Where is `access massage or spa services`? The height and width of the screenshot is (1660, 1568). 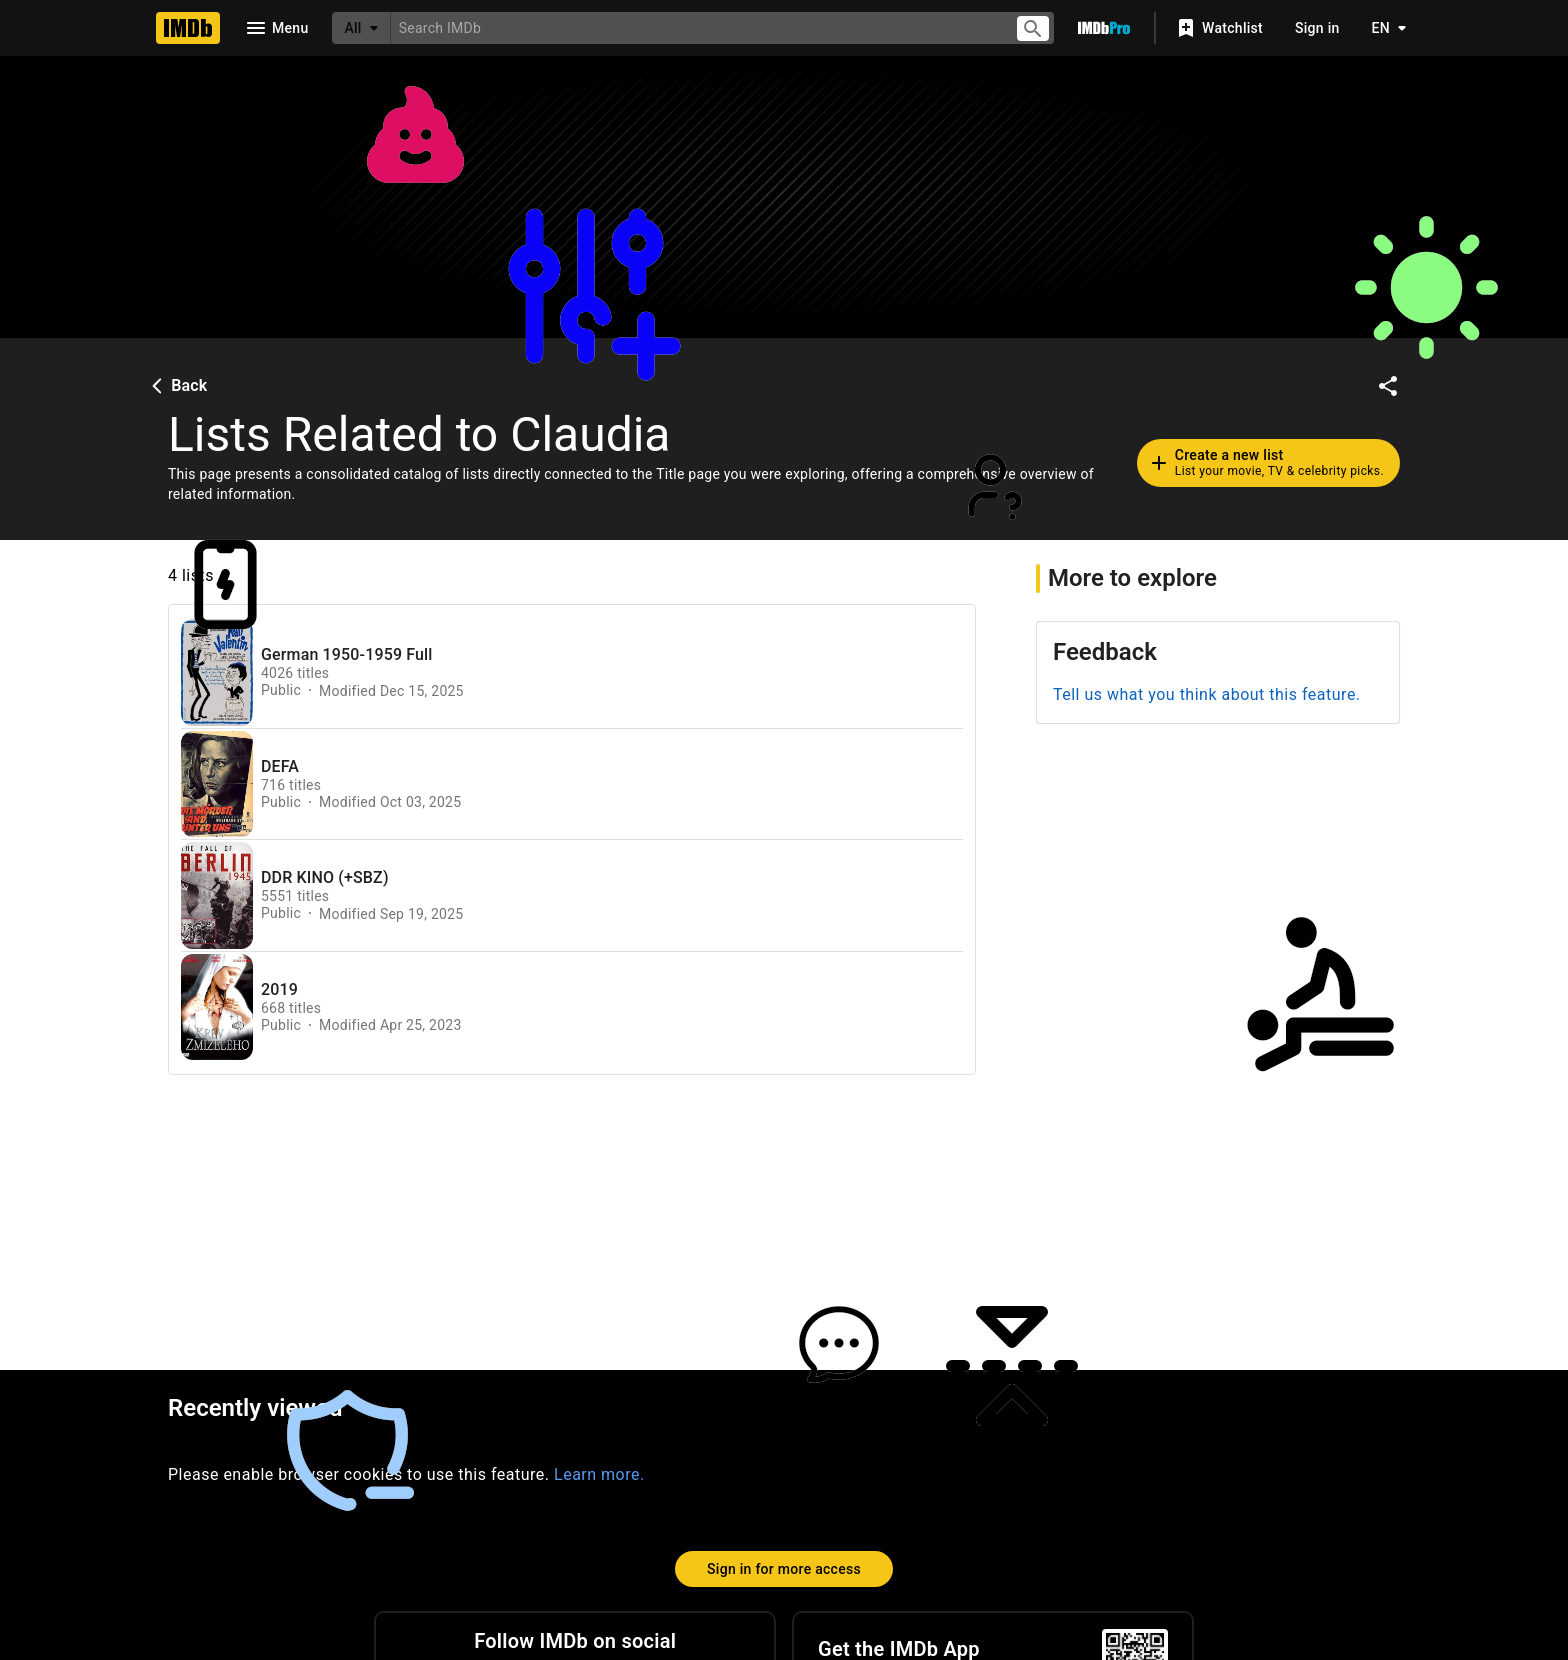
access massage or spa services is located at coordinates (1324, 986).